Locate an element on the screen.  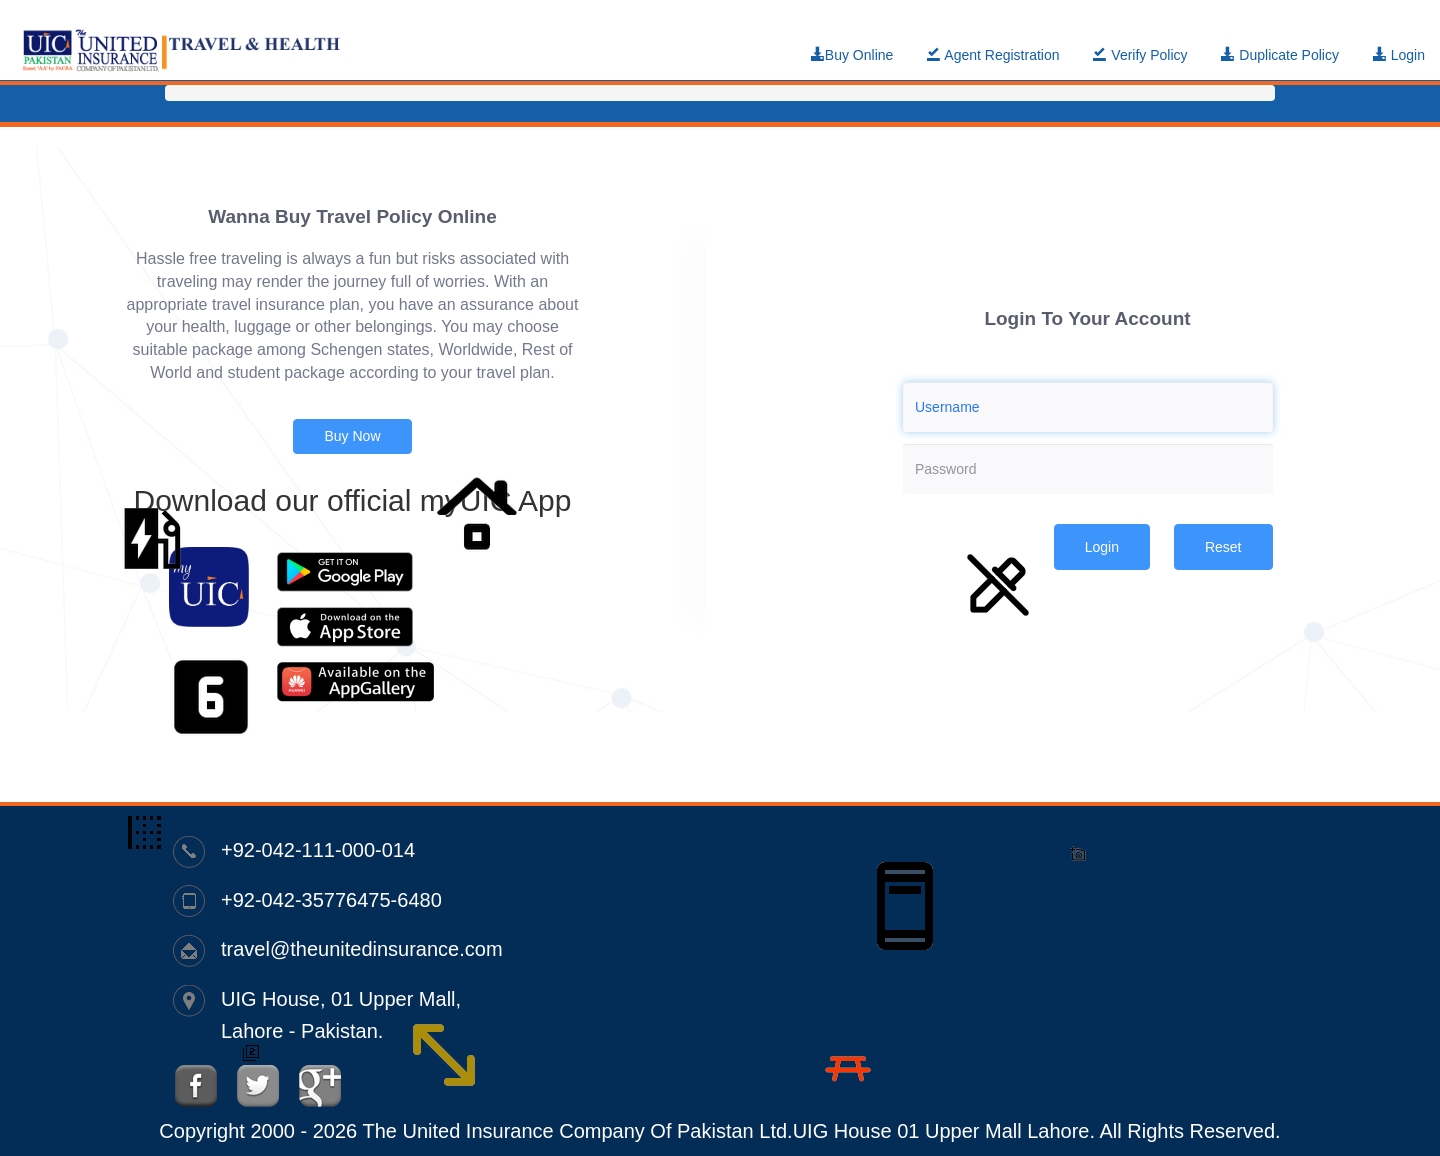
select option 6 from a numbered list is located at coordinates (211, 697).